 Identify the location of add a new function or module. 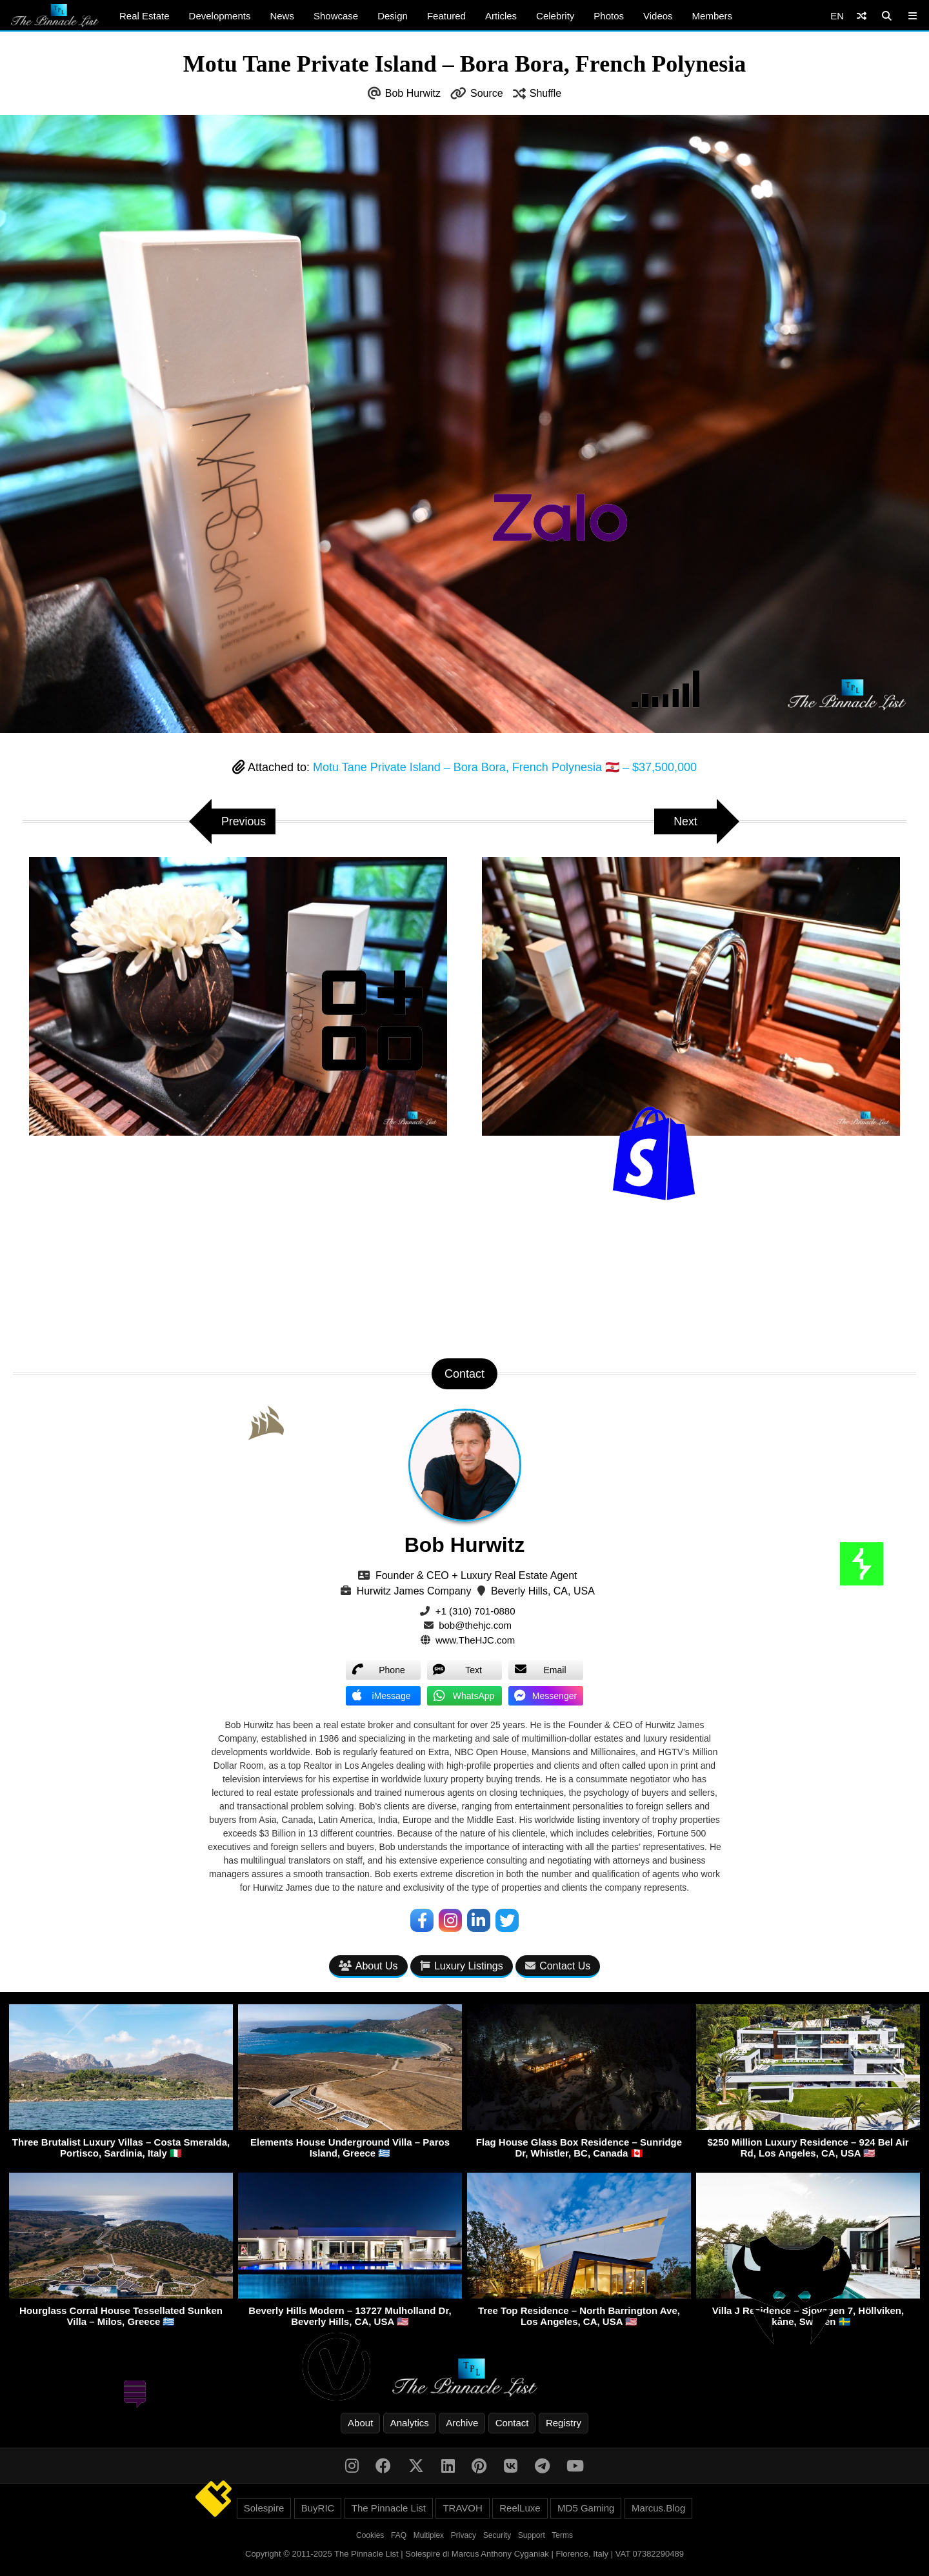
(372, 1020).